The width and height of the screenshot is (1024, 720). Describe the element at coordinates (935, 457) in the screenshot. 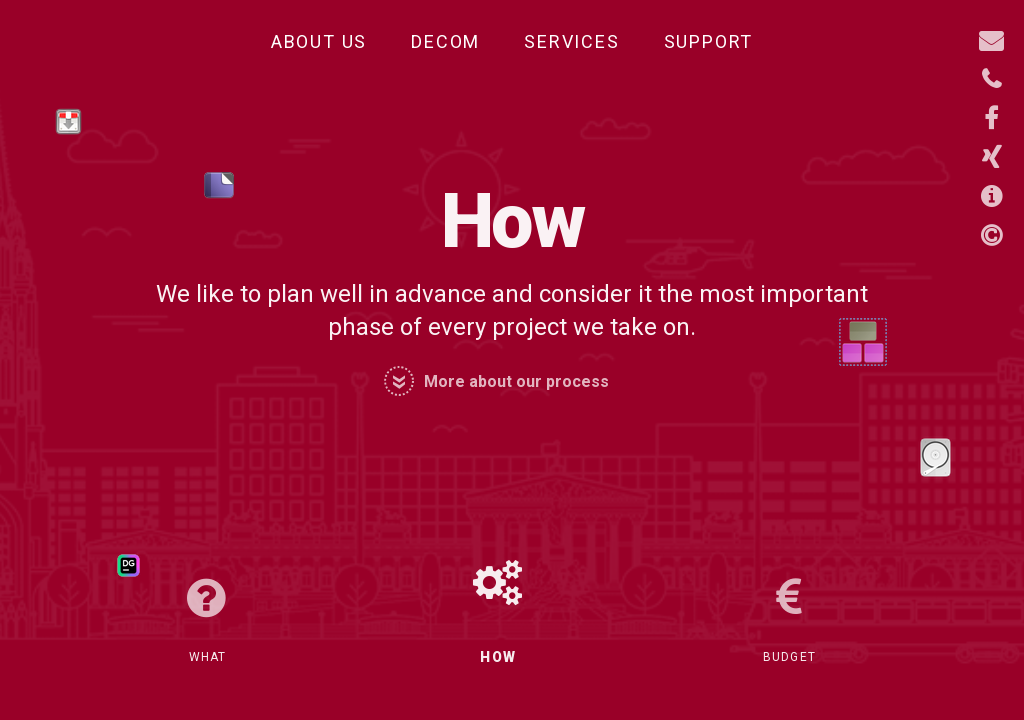

I see `open disk utility application` at that location.